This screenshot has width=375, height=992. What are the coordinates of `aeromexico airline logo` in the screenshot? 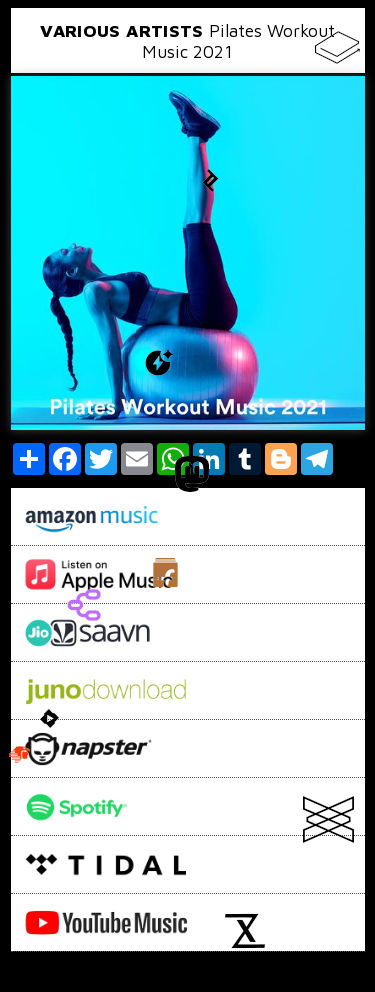 It's located at (19, 754).